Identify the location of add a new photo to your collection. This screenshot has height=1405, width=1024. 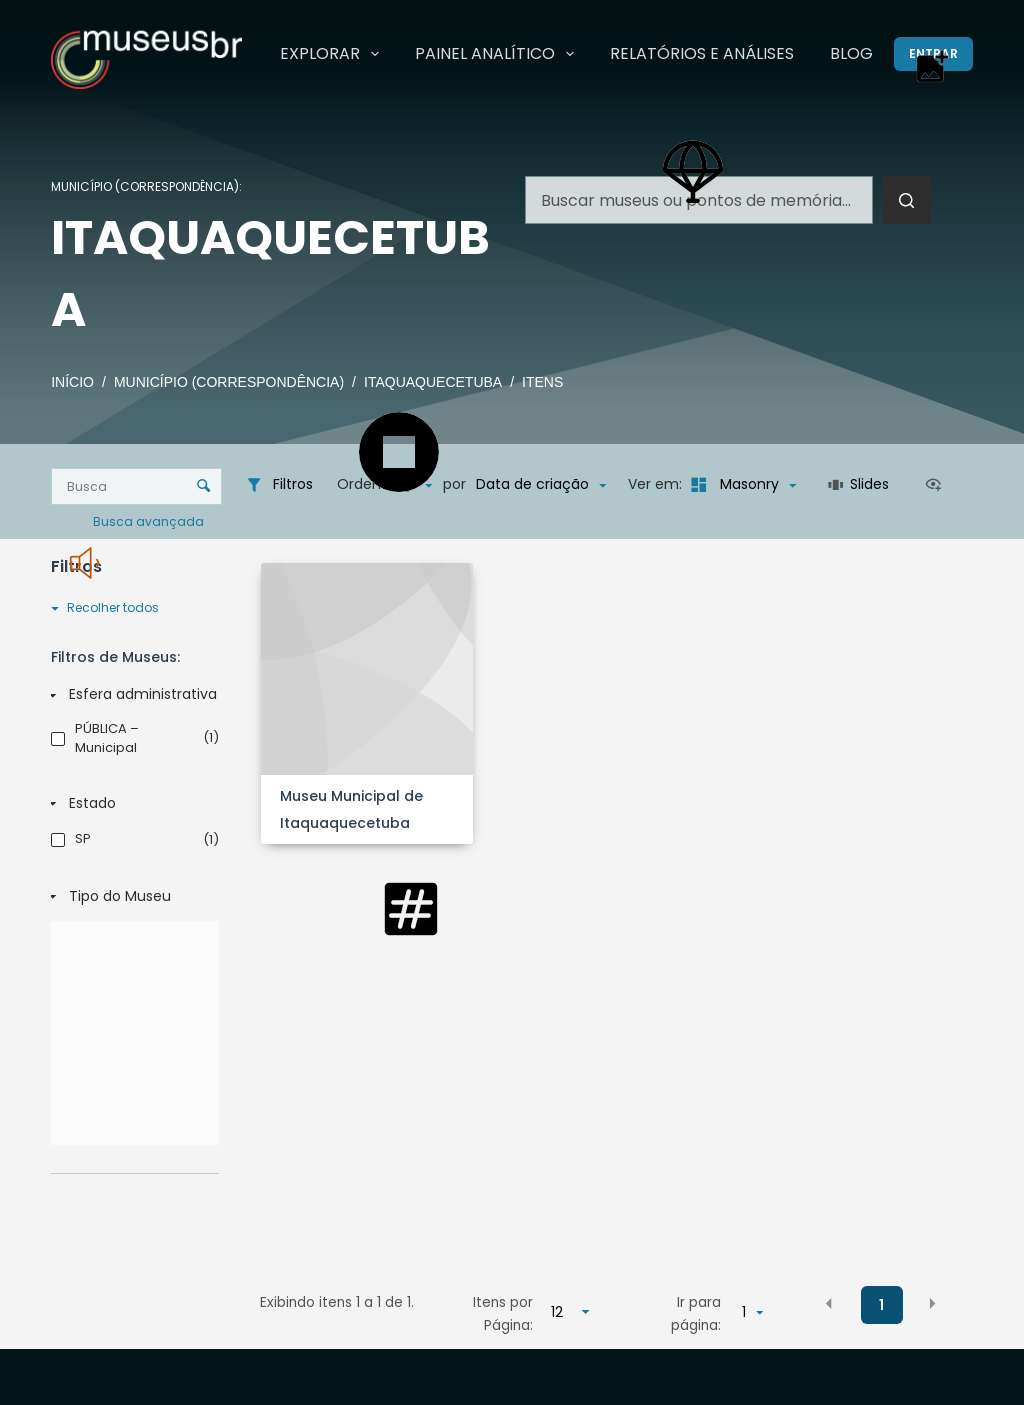
(932, 67).